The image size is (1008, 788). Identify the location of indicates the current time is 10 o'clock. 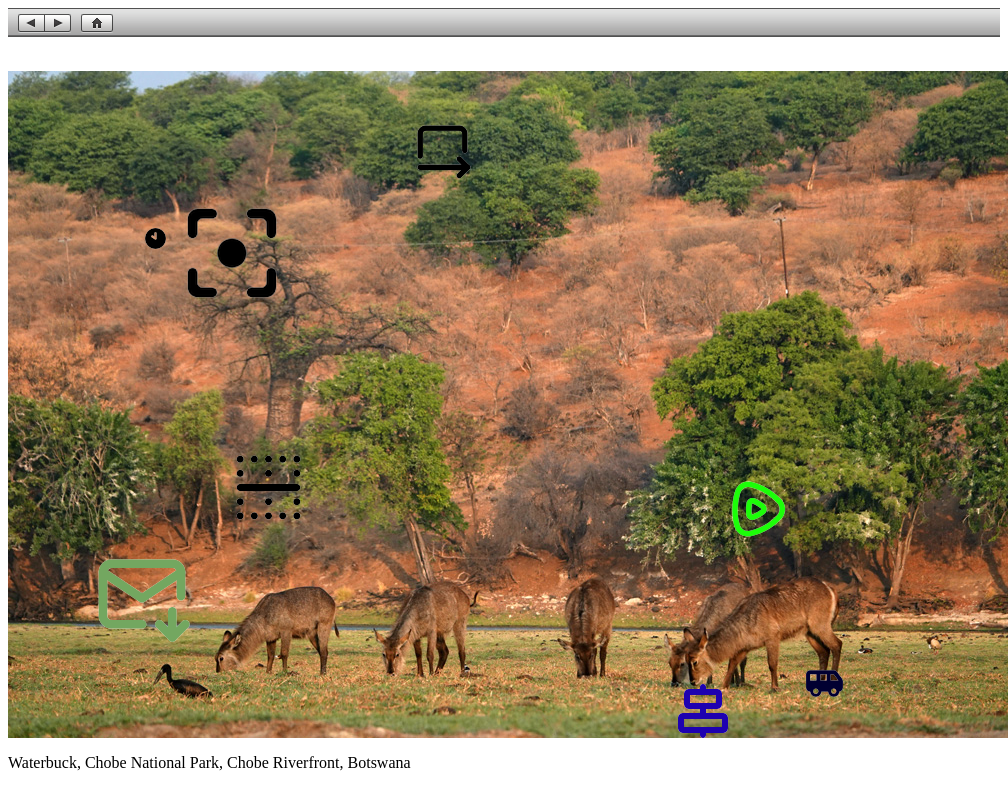
(155, 238).